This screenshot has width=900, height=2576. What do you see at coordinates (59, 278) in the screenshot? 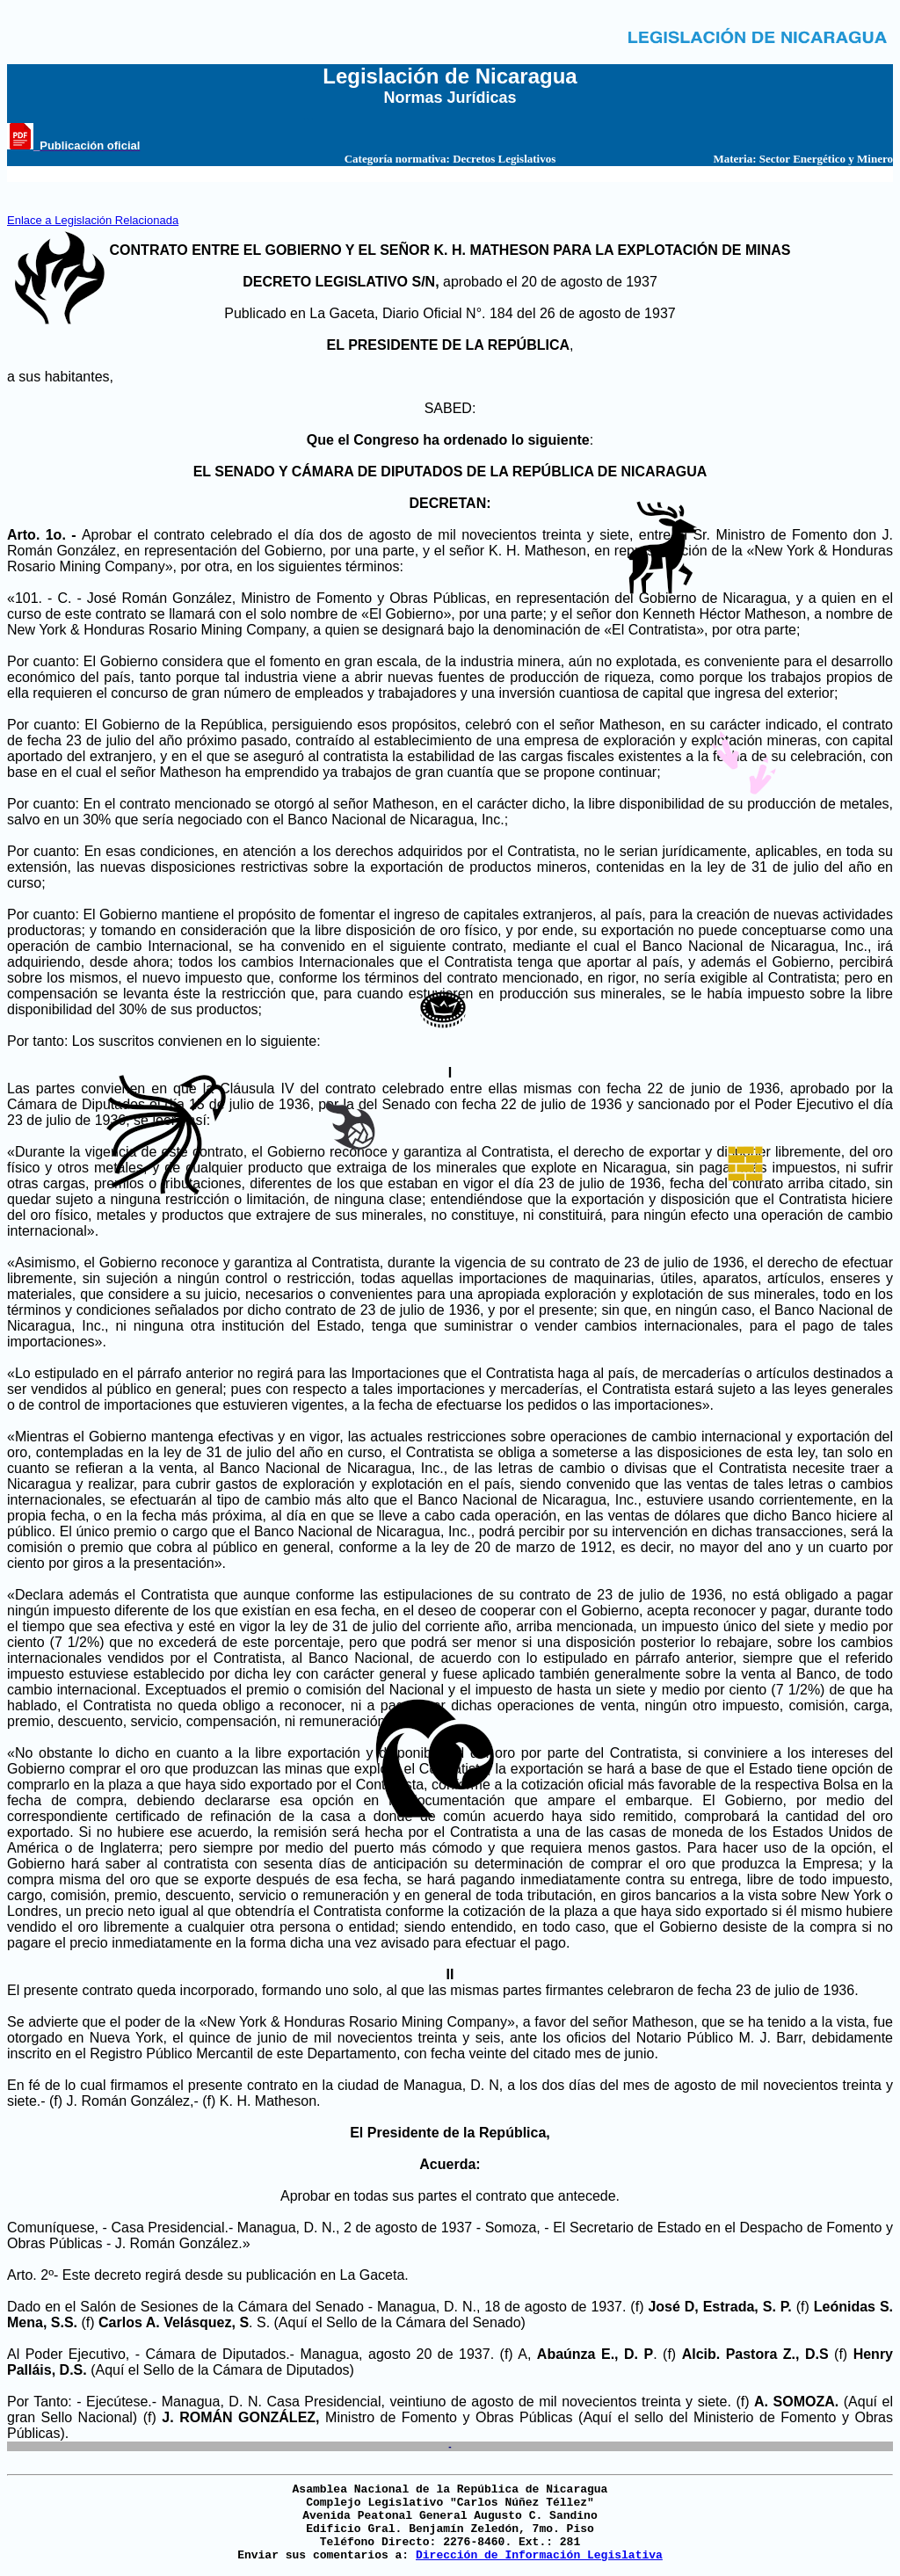
I see `activate fire attack ability` at bounding box center [59, 278].